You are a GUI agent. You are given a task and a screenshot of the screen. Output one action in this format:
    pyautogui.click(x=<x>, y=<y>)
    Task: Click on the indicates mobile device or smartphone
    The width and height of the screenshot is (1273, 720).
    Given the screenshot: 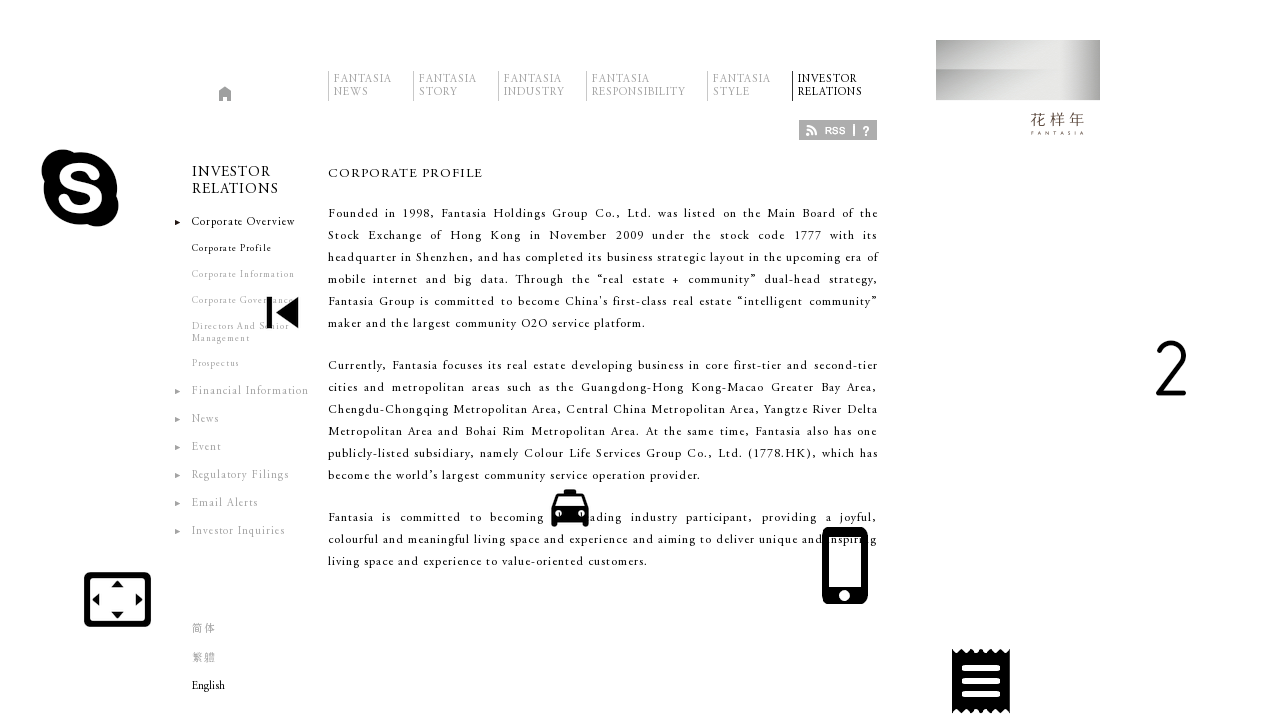 What is the action you would take?
    pyautogui.click(x=846, y=565)
    